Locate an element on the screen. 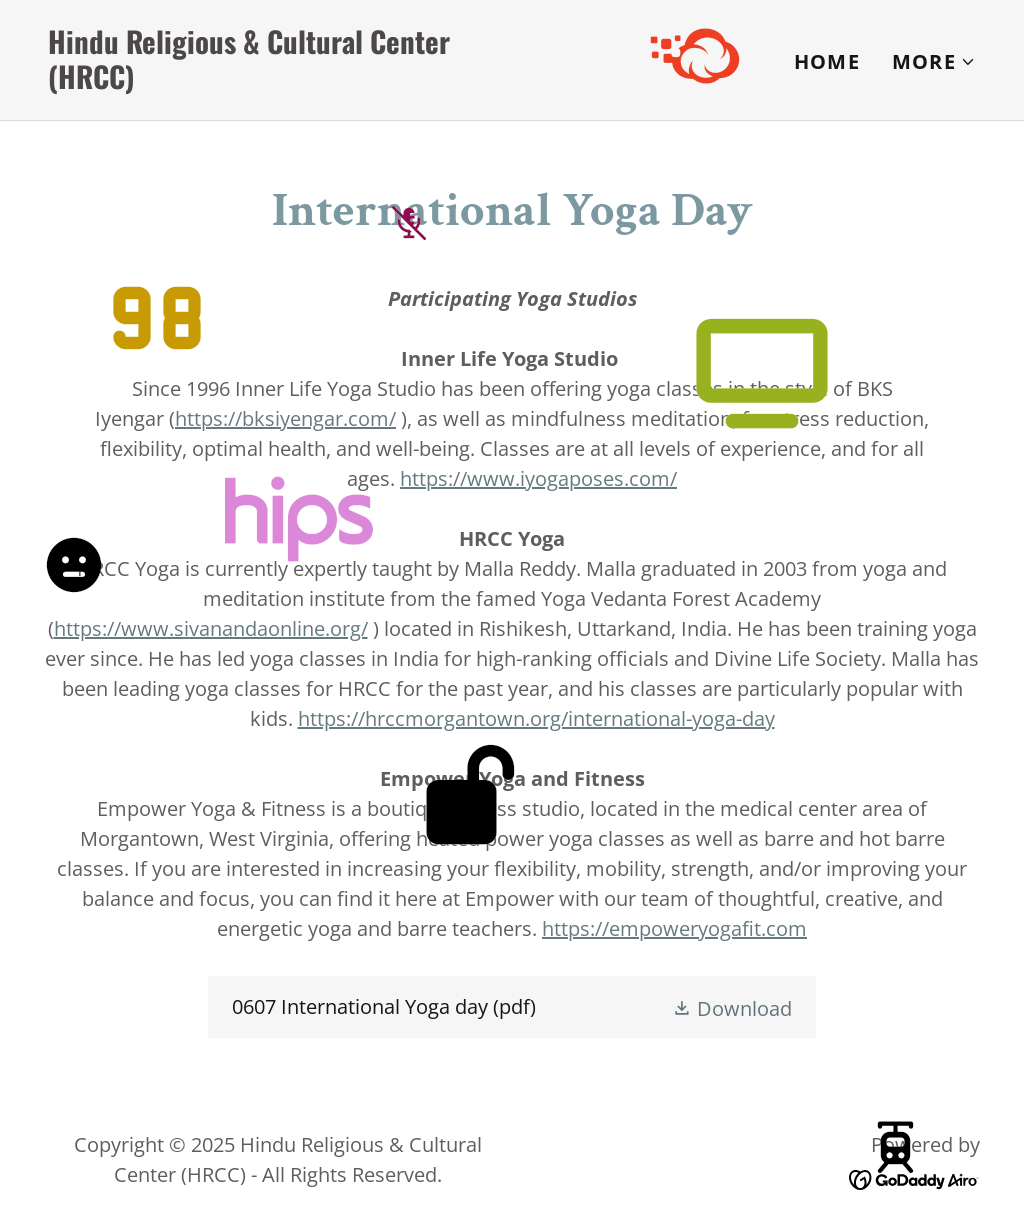  indicate a neutral or indifferent reaction is located at coordinates (74, 565).